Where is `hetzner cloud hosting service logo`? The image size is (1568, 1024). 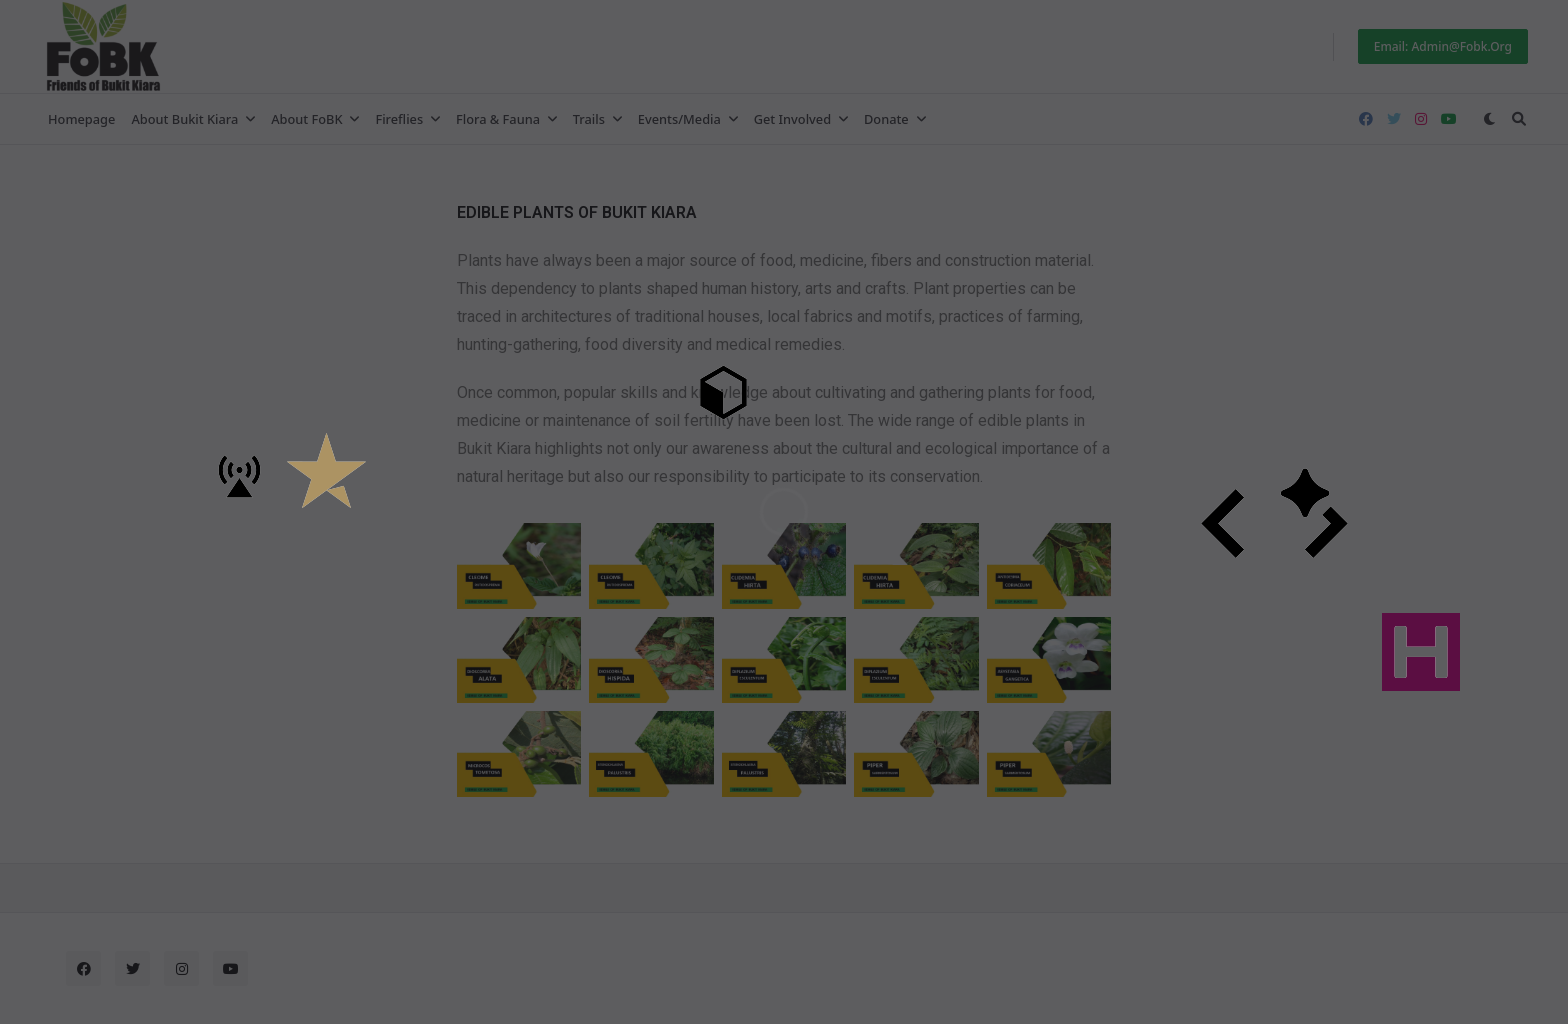 hetzner cloud hosting service logo is located at coordinates (1421, 652).